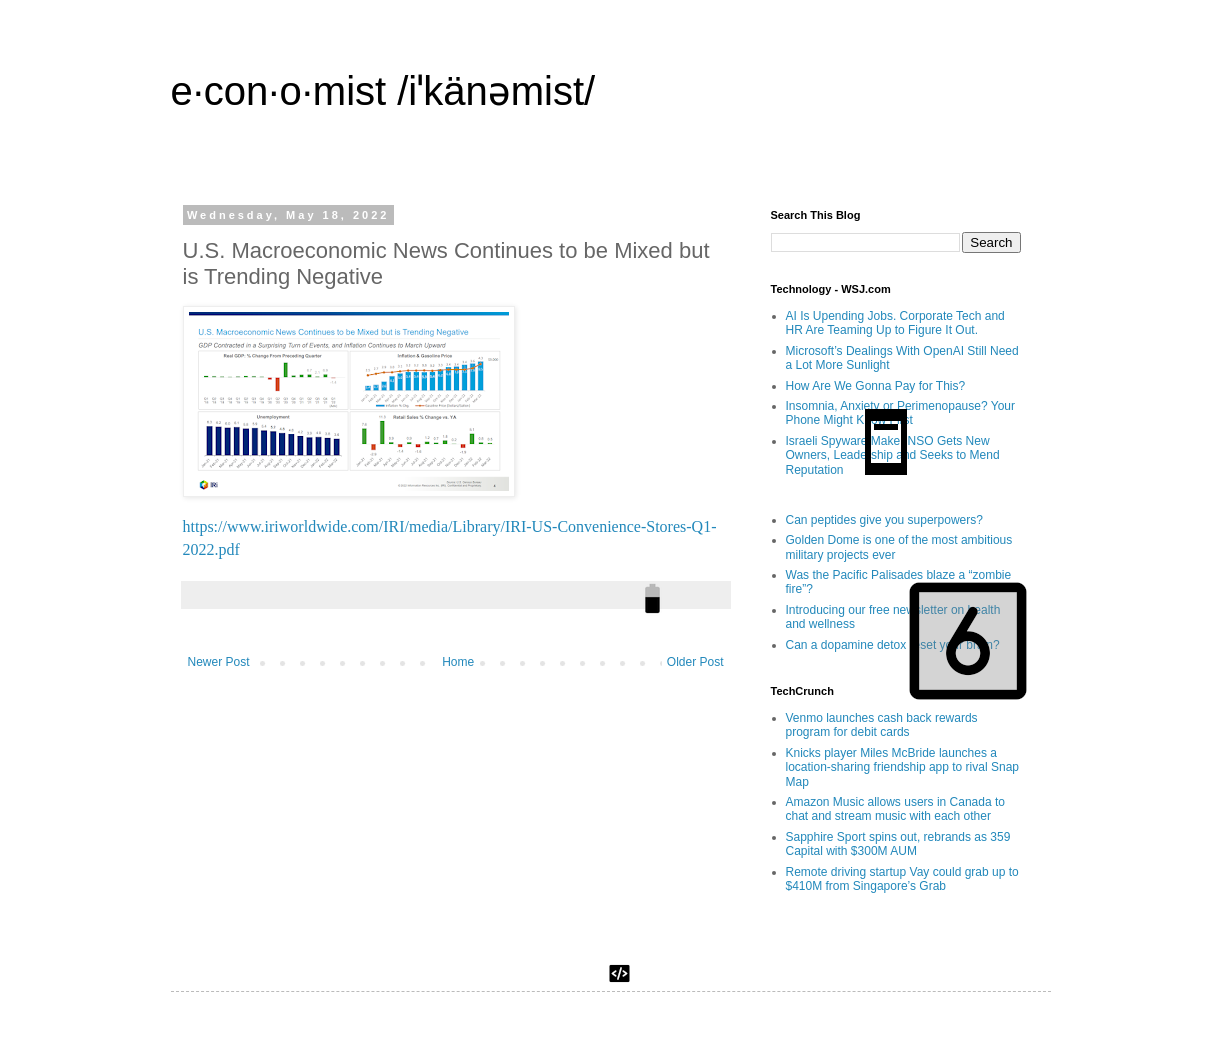 The image size is (1221, 1061). What do you see at coordinates (619, 973) in the screenshot?
I see `view or edit source code` at bounding box center [619, 973].